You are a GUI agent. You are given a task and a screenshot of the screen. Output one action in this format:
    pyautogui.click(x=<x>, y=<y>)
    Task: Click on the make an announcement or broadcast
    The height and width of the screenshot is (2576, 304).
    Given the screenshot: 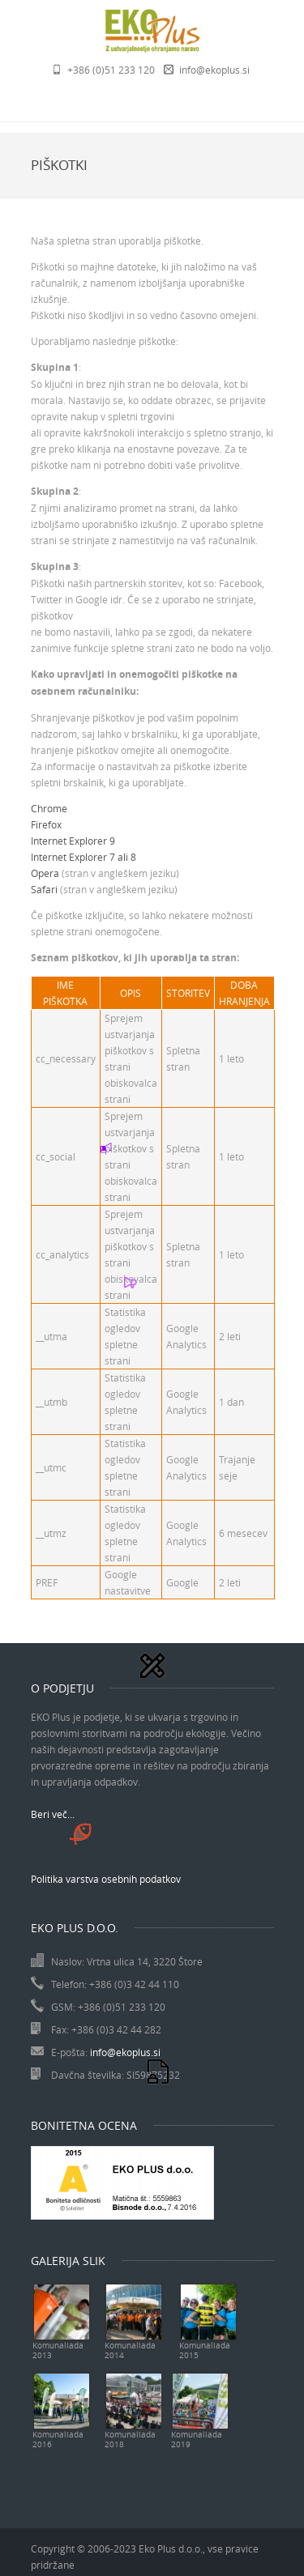 What is the action you would take?
    pyautogui.click(x=130, y=1283)
    